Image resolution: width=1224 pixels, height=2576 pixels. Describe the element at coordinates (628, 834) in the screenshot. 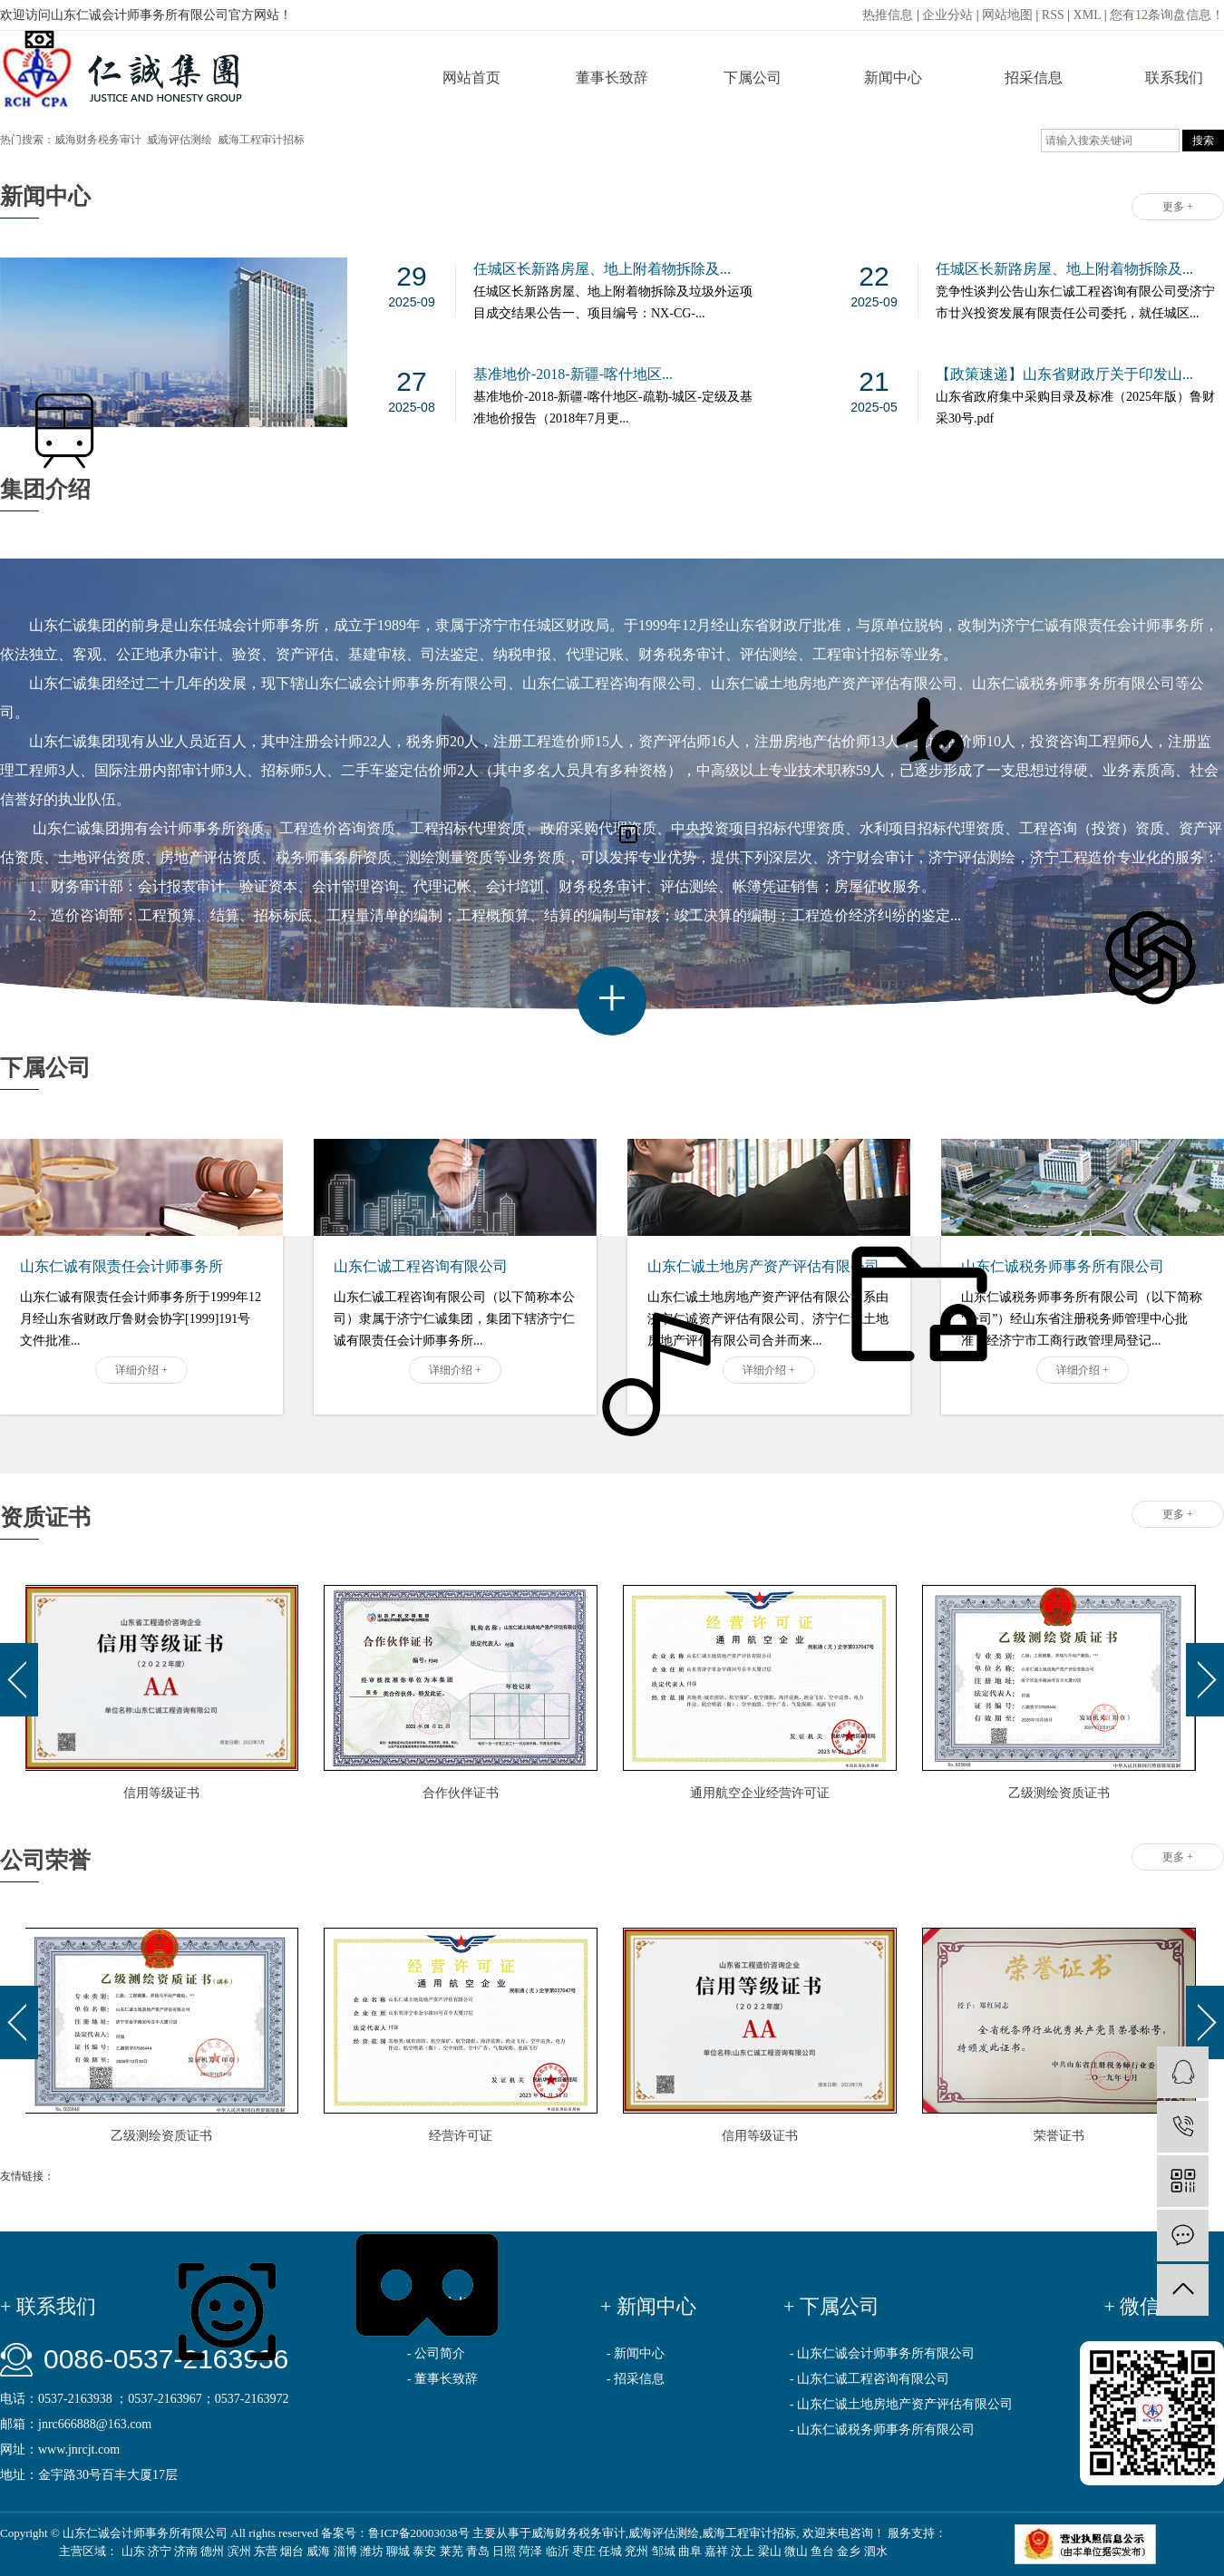

I see `indicates a "D" grade or rating` at that location.